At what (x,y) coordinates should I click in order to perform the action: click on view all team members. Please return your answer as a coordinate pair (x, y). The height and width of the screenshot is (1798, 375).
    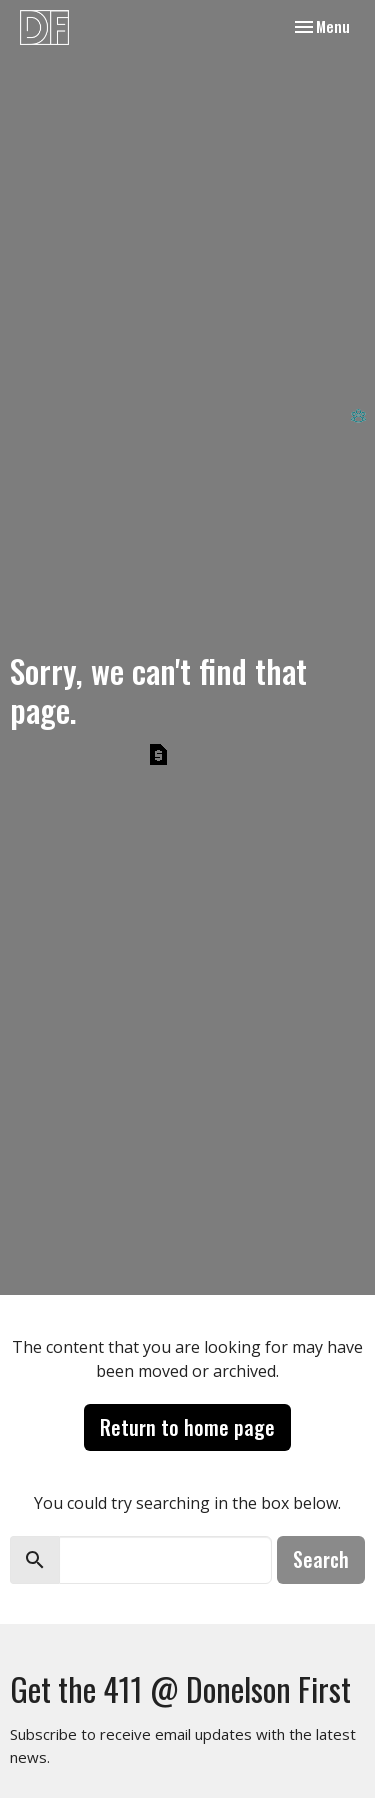
    Looking at the image, I should click on (358, 415).